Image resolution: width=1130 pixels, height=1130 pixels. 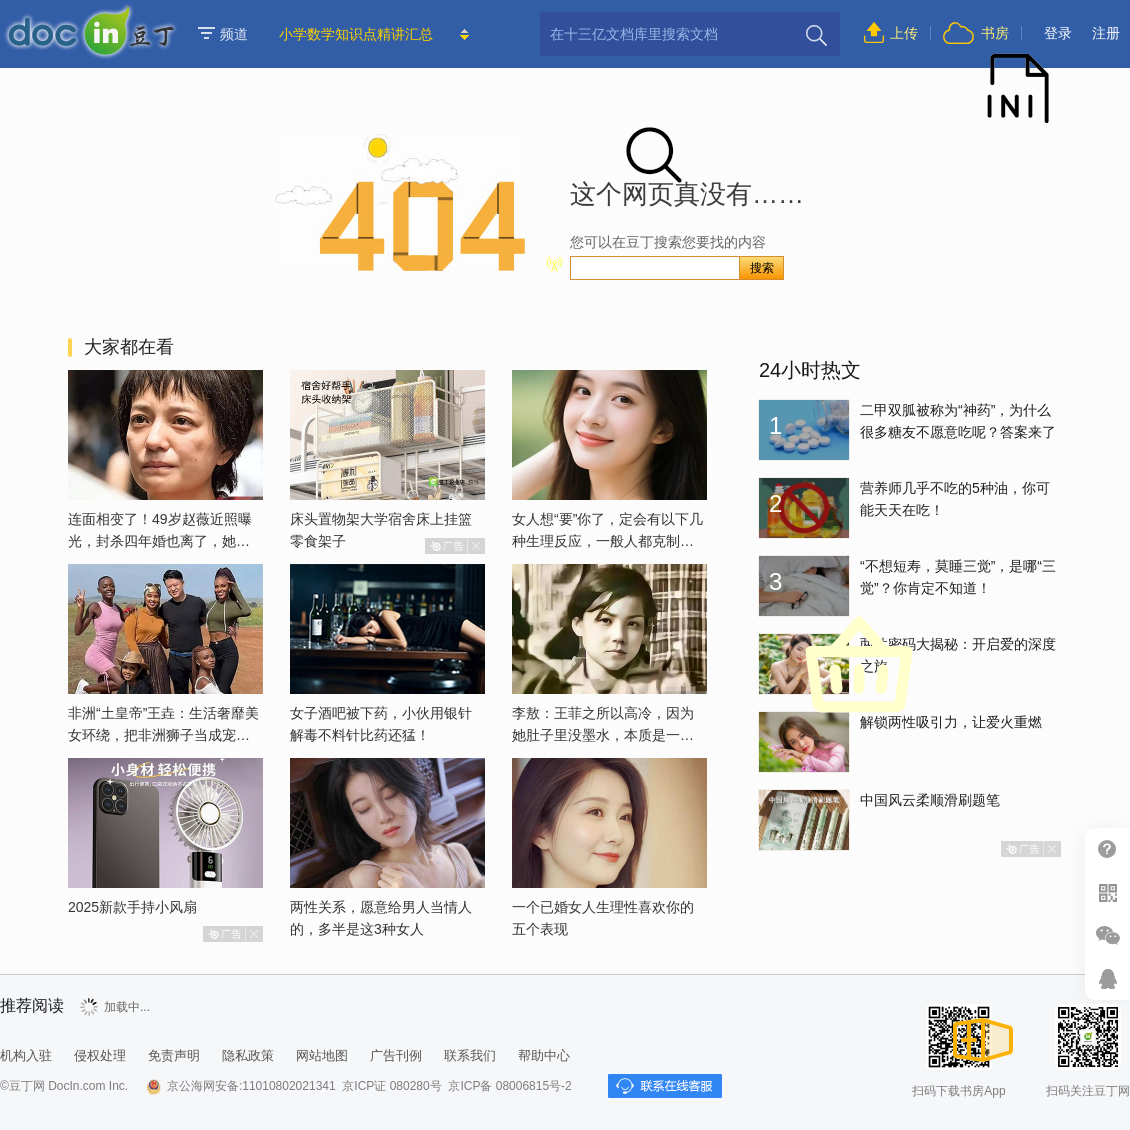 What do you see at coordinates (983, 1040) in the screenshot?
I see `view shipping or freight details` at bounding box center [983, 1040].